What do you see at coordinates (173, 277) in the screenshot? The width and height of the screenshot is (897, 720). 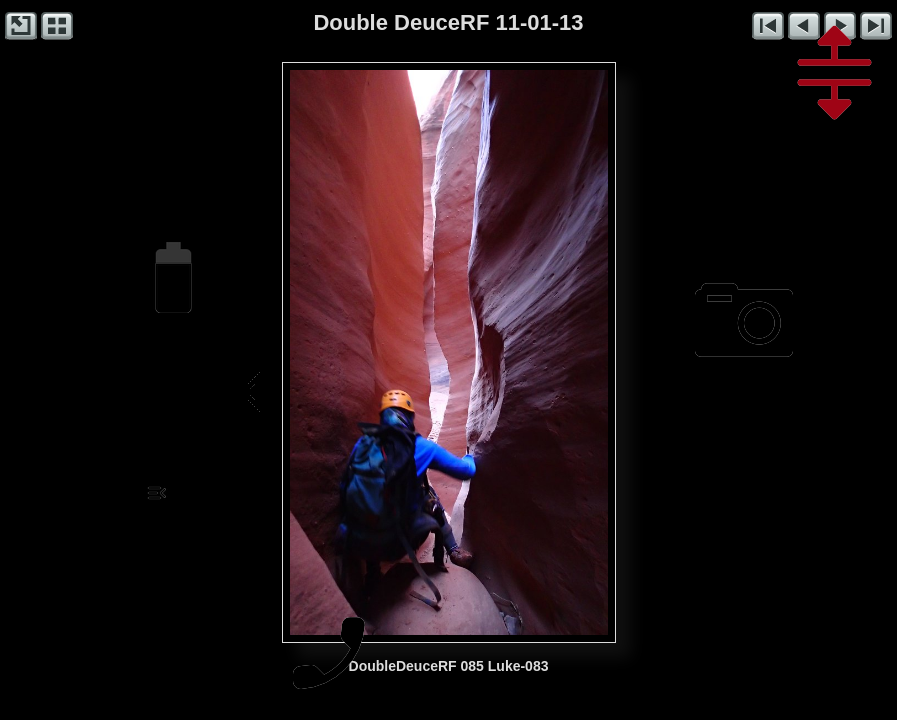 I see `indicates battery is at 90% charge` at bounding box center [173, 277].